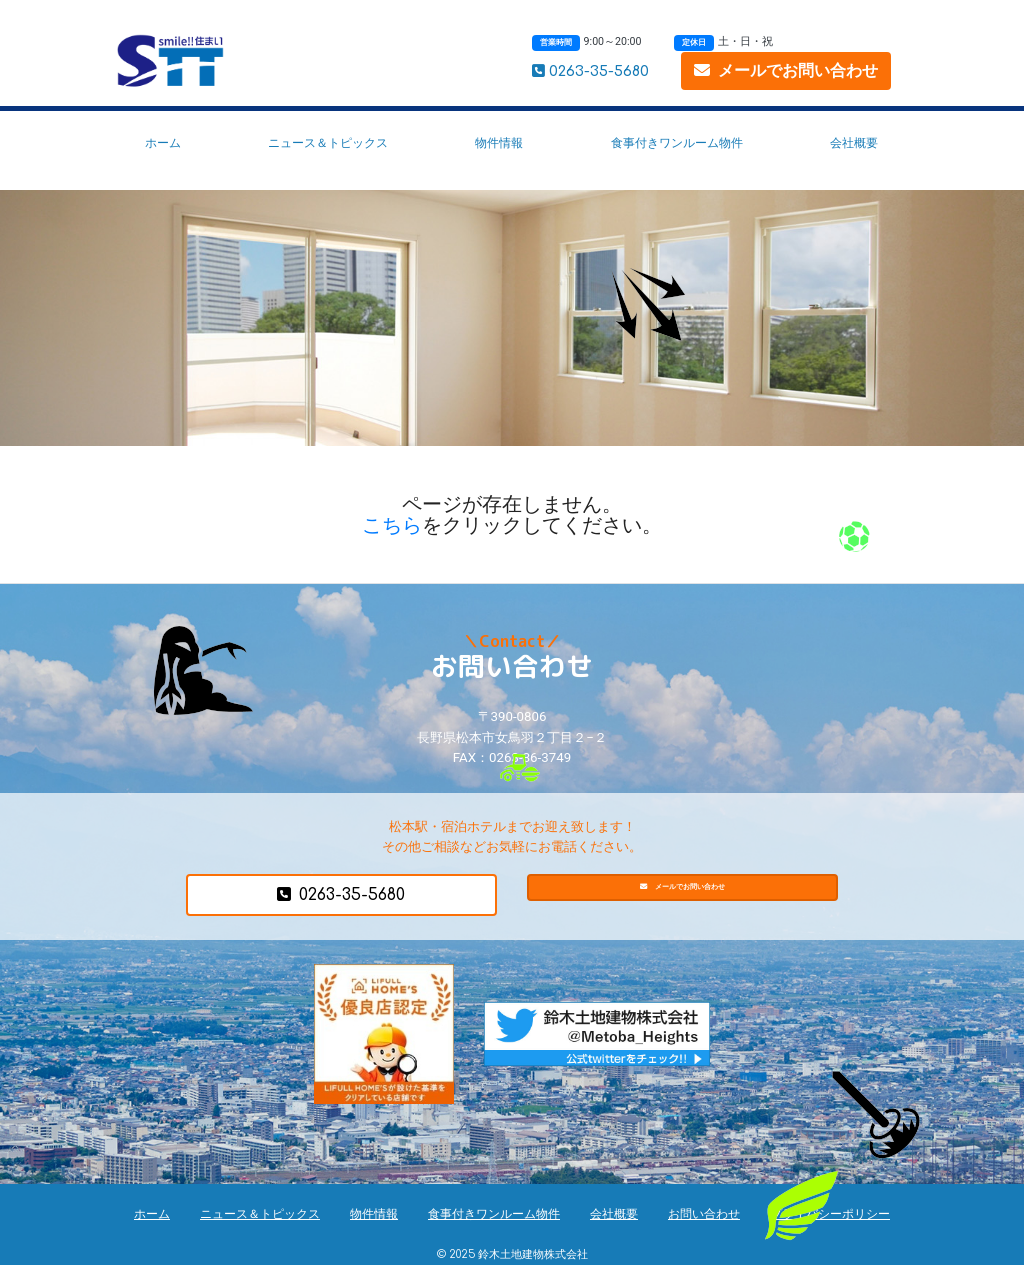 The image size is (1024, 1265). I want to click on fire ion cannon weapon ability, so click(876, 1115).